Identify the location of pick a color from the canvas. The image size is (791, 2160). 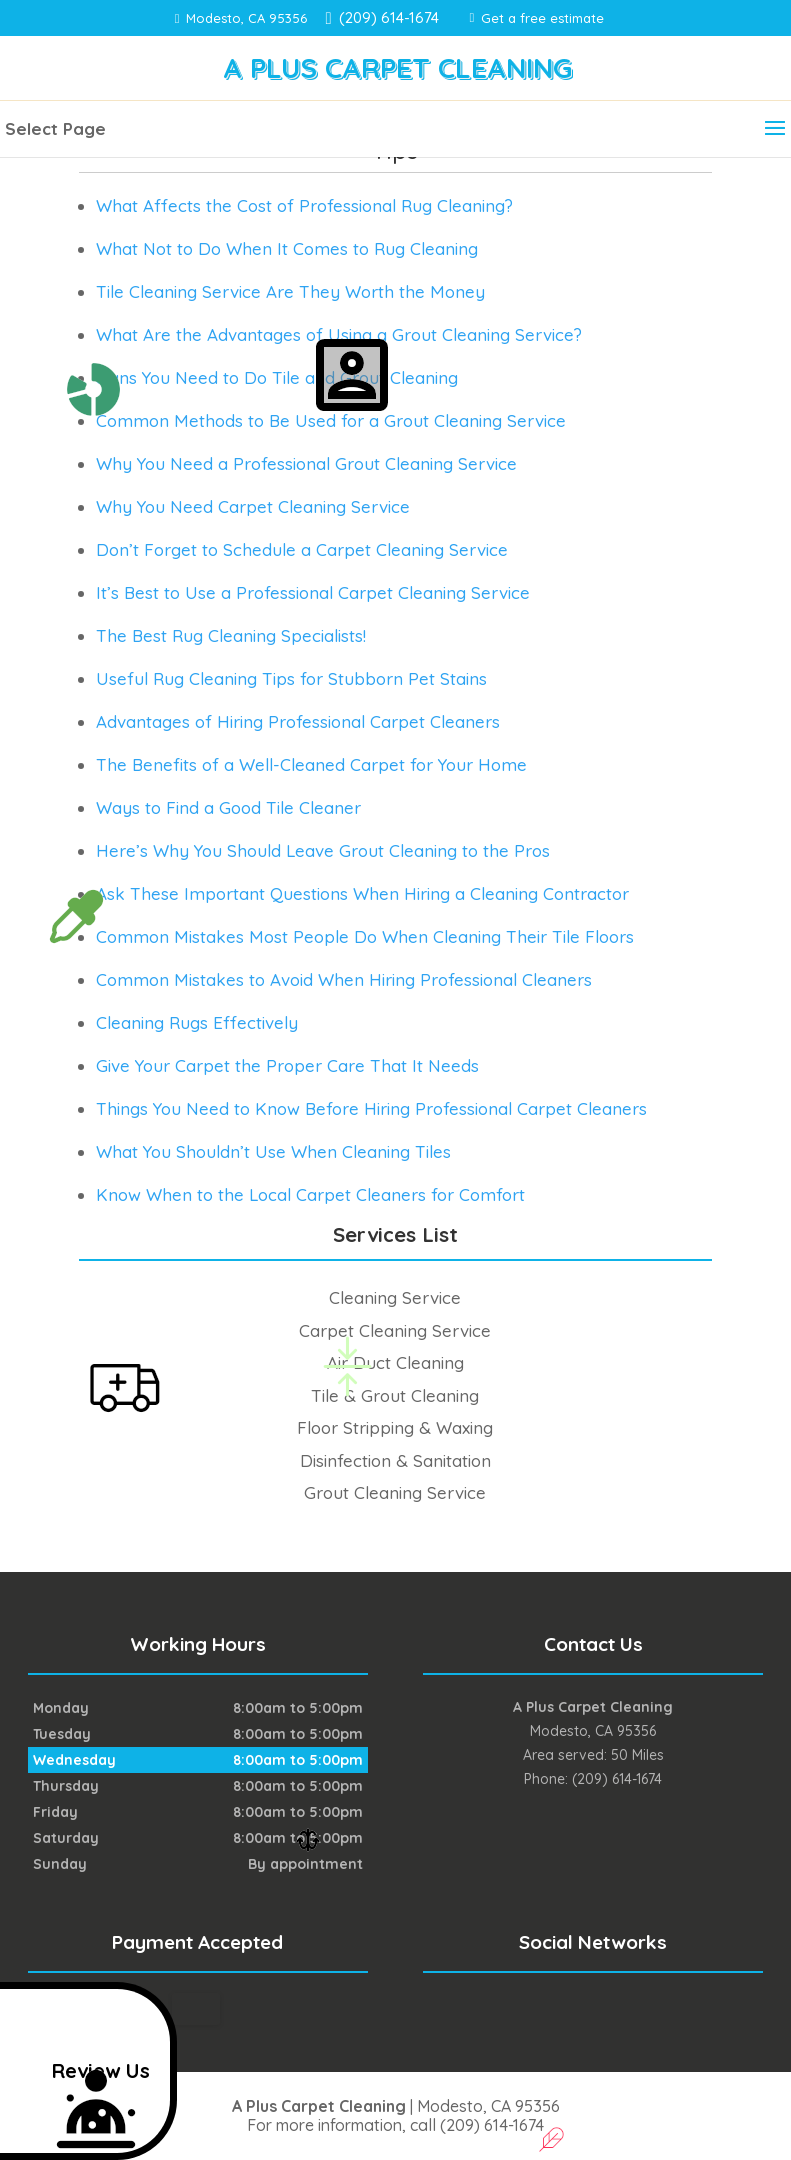
(76, 916).